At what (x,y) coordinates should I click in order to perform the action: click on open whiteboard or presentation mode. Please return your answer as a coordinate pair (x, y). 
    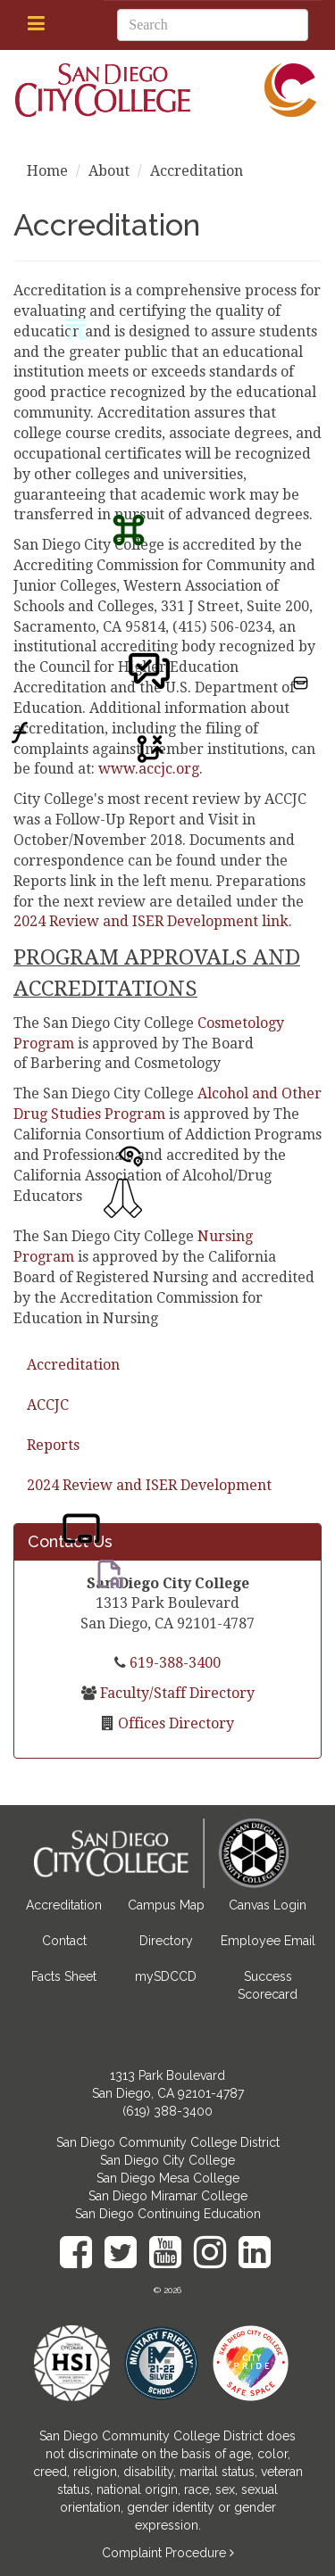
    Looking at the image, I should click on (81, 1528).